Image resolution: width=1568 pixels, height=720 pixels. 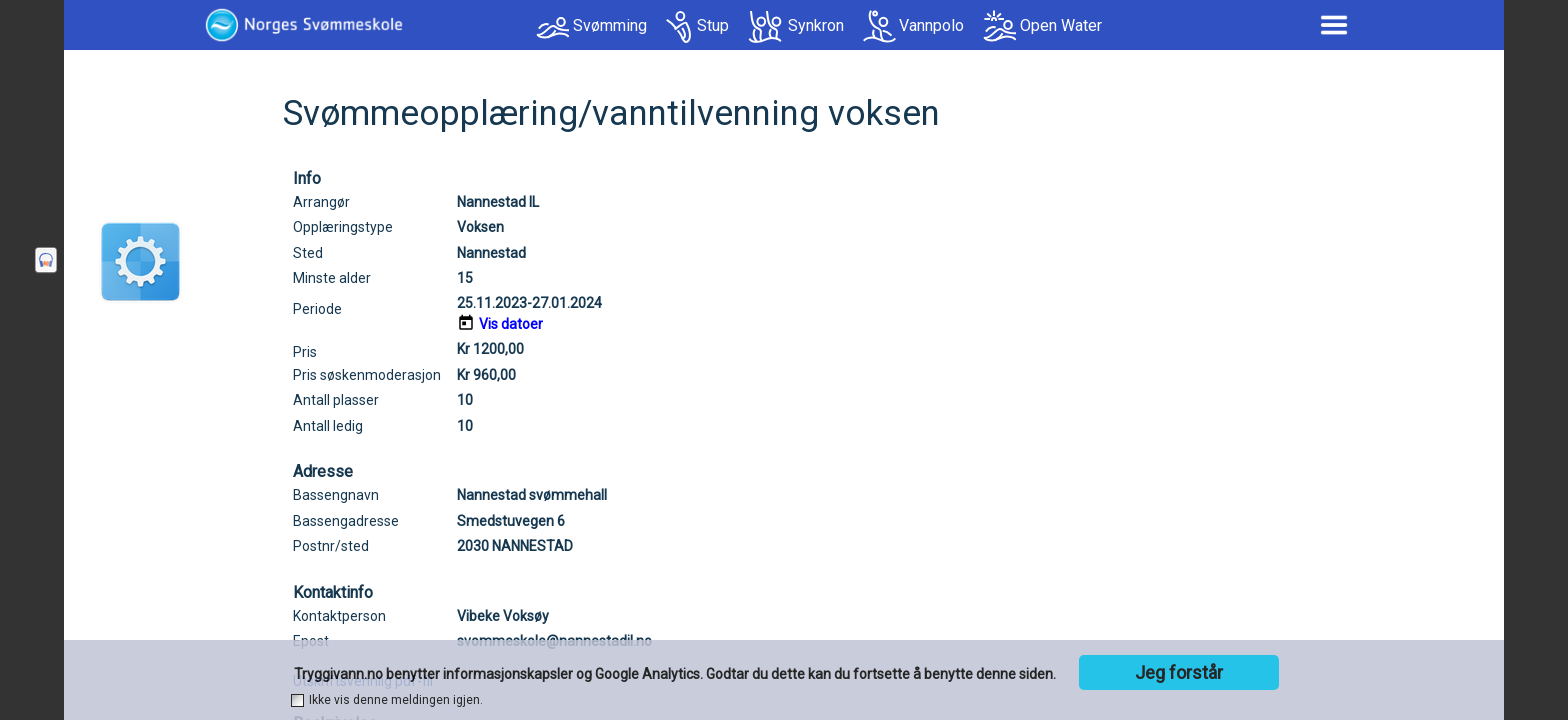 I want to click on windows executable file type indicator, so click(x=140, y=261).